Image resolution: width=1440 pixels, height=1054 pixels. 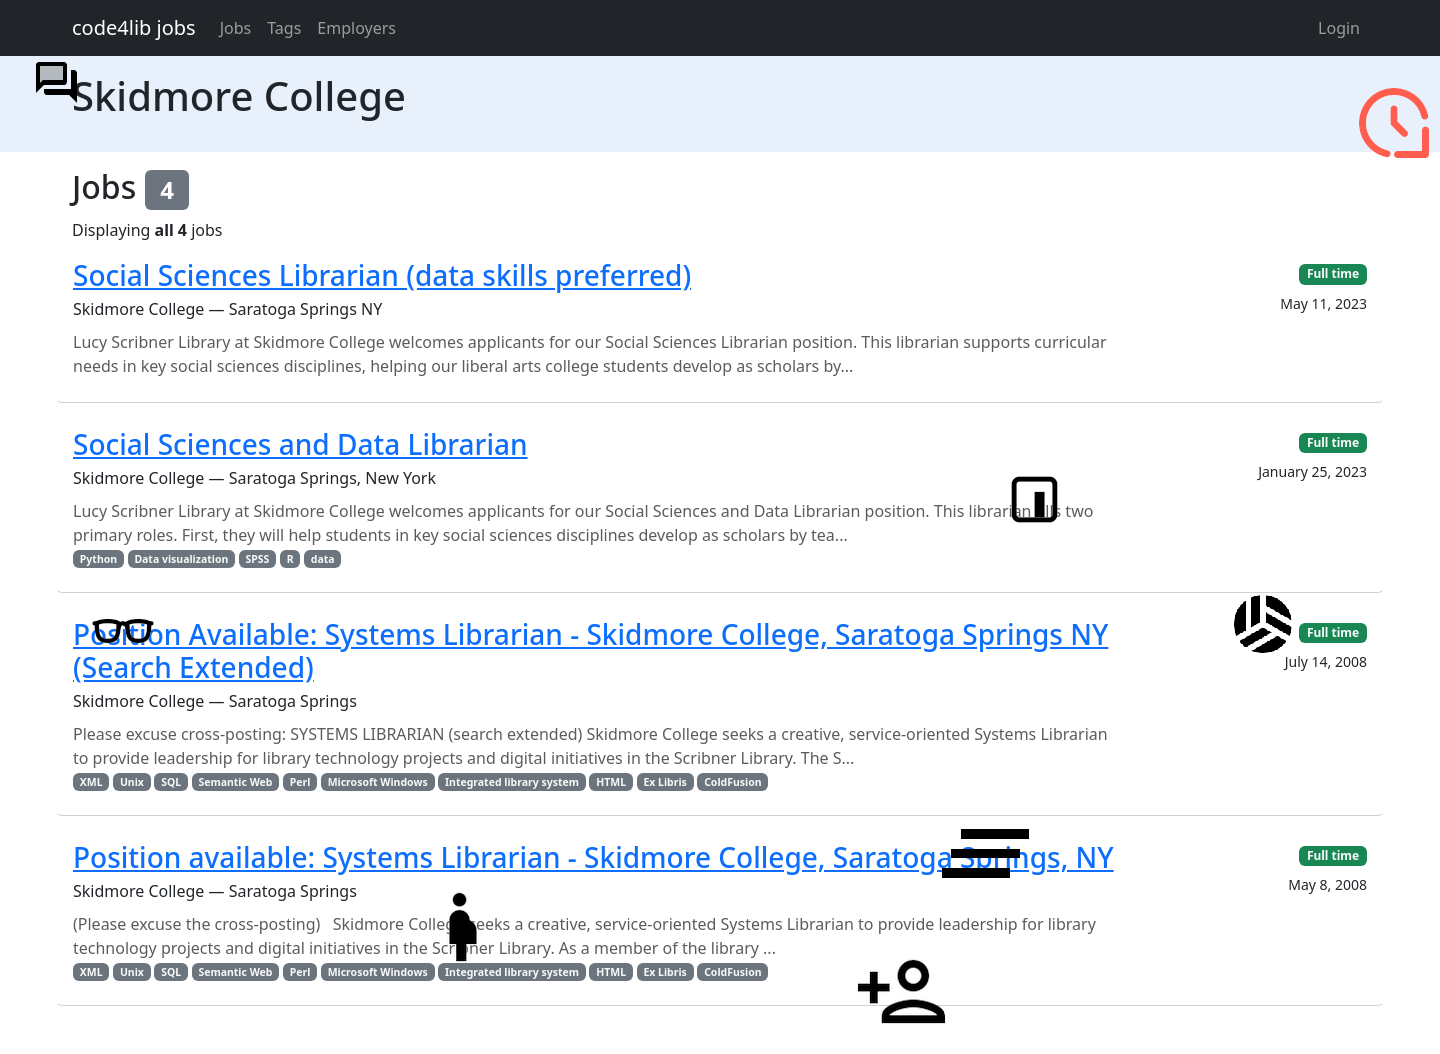 I want to click on open forum or group discussion, so click(x=56, y=82).